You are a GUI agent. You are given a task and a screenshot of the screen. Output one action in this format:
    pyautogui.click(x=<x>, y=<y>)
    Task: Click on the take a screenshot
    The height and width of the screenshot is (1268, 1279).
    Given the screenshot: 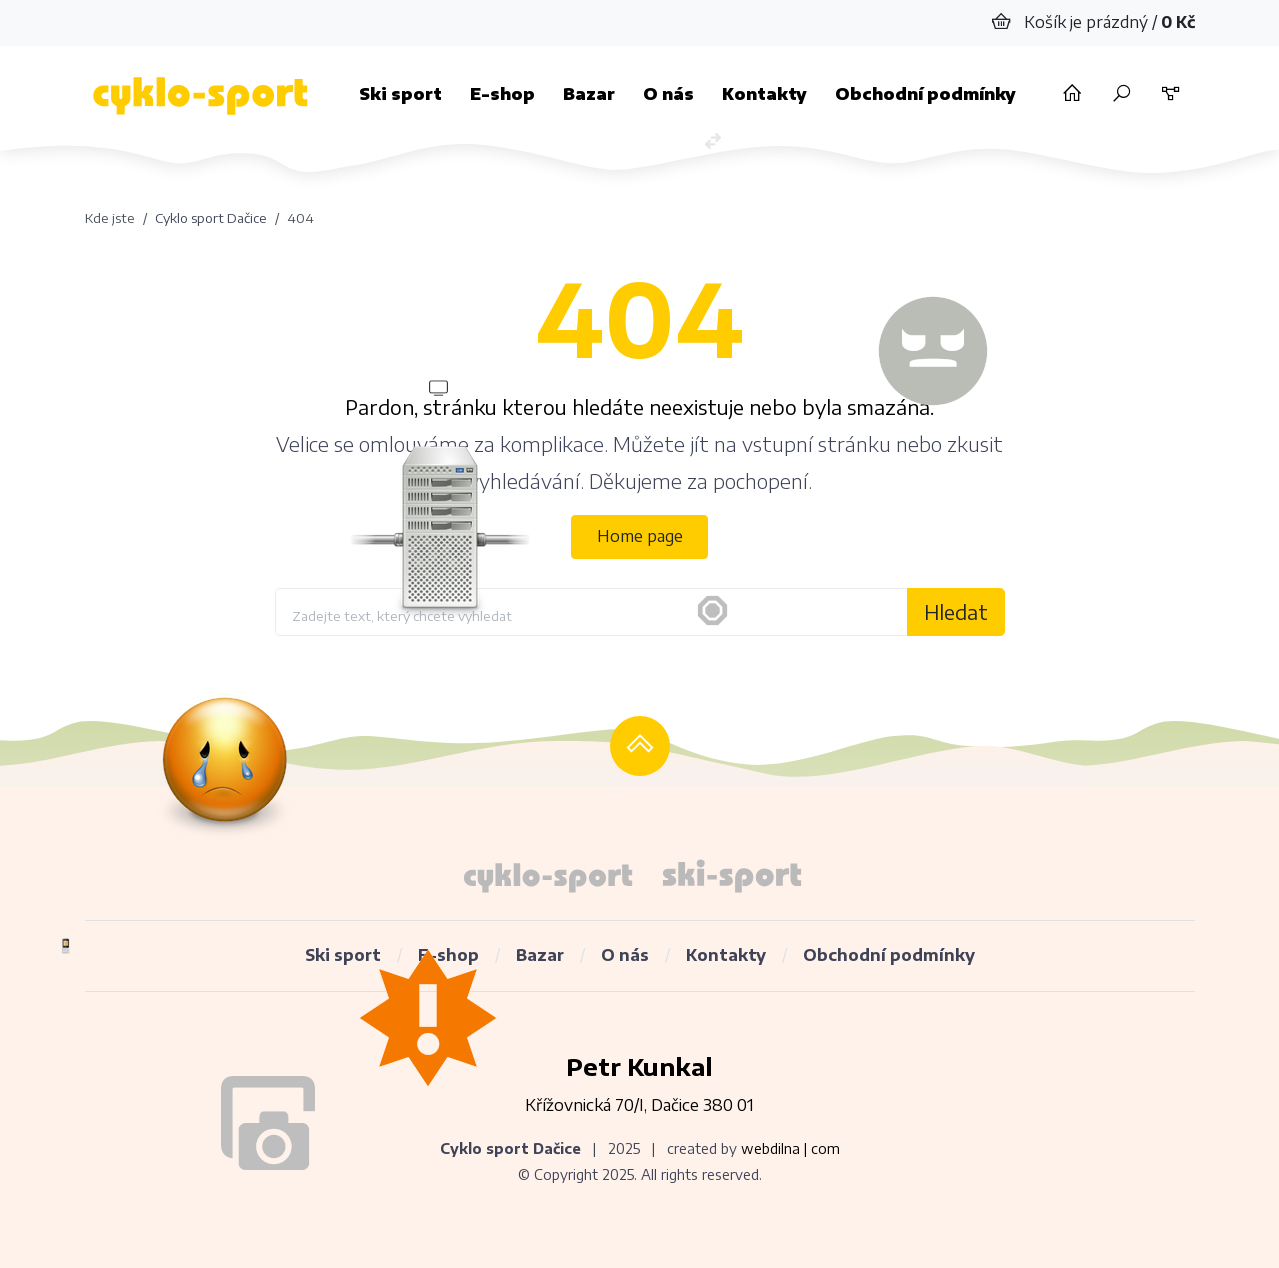 What is the action you would take?
    pyautogui.click(x=268, y=1123)
    